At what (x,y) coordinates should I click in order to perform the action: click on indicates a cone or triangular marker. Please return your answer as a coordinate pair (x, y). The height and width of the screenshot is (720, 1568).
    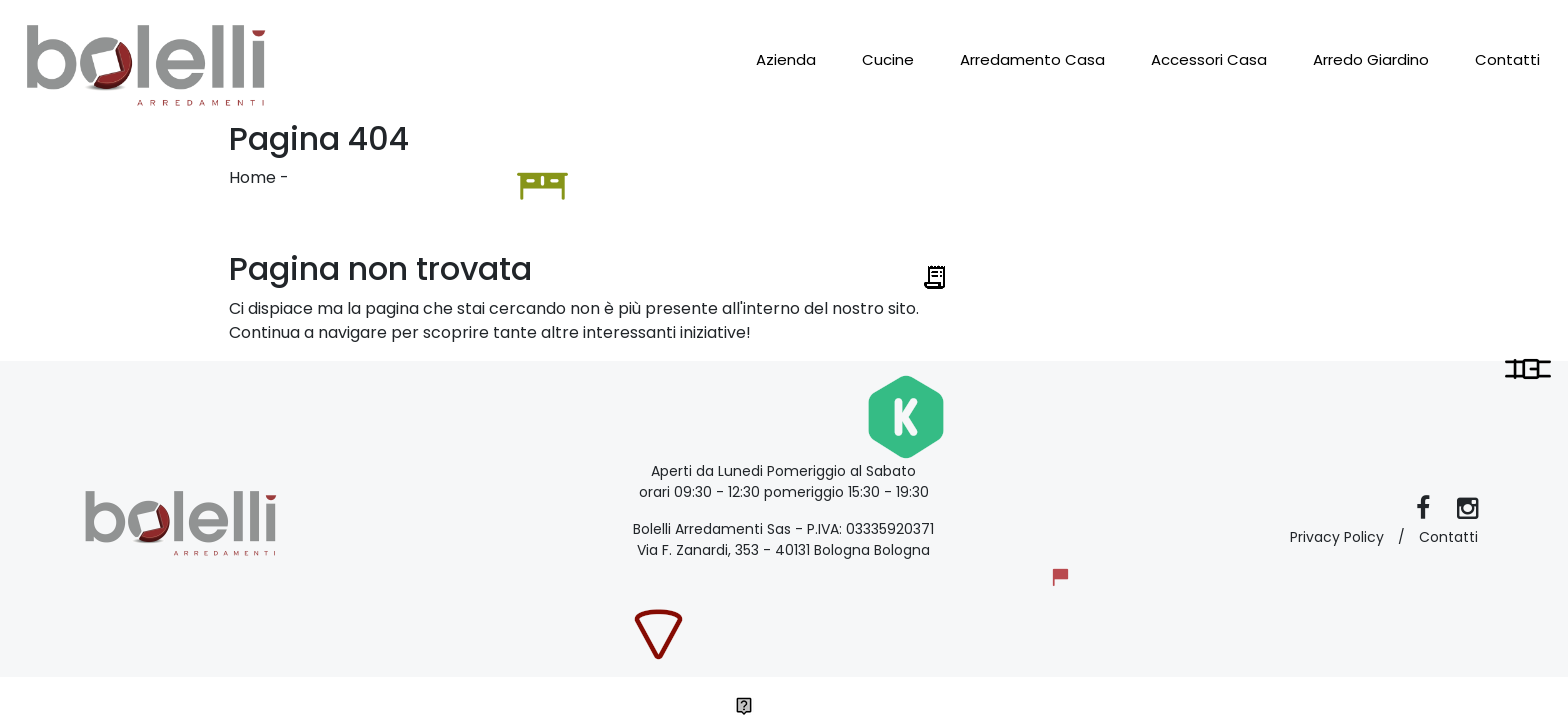
    Looking at the image, I should click on (658, 635).